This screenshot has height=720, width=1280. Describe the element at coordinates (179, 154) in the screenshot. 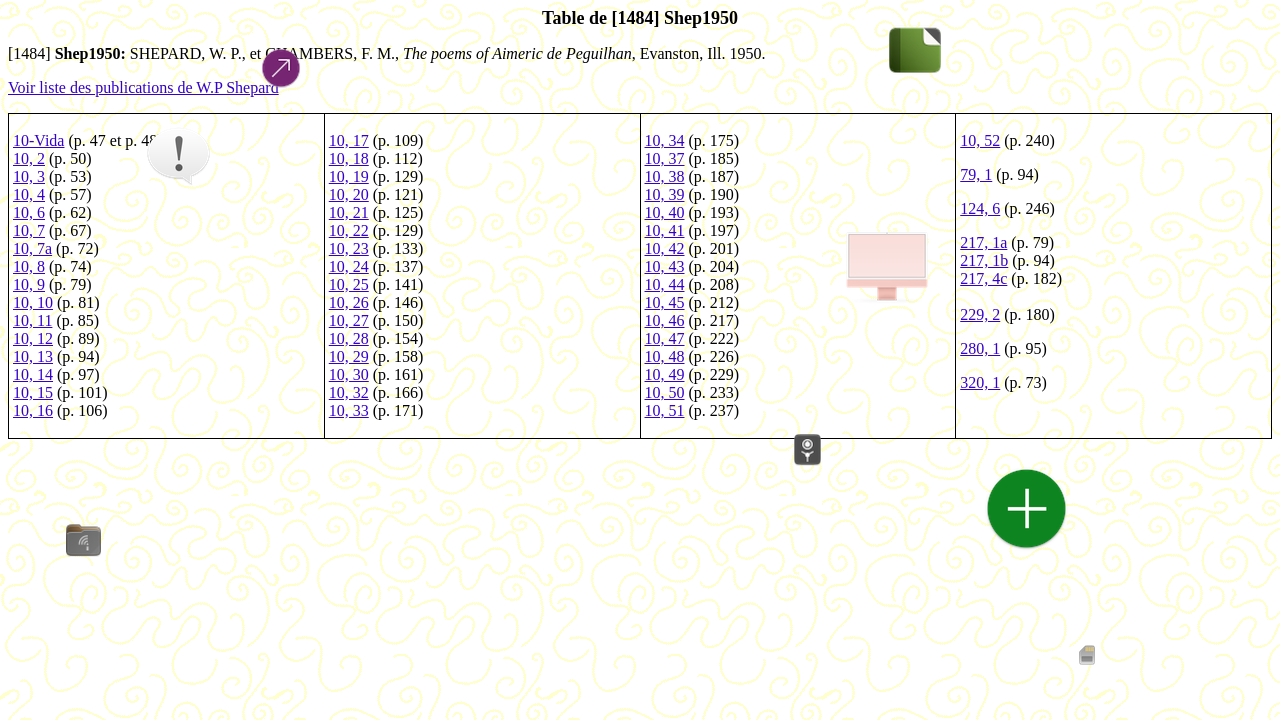

I see `indicates an important notification or alert message` at that location.